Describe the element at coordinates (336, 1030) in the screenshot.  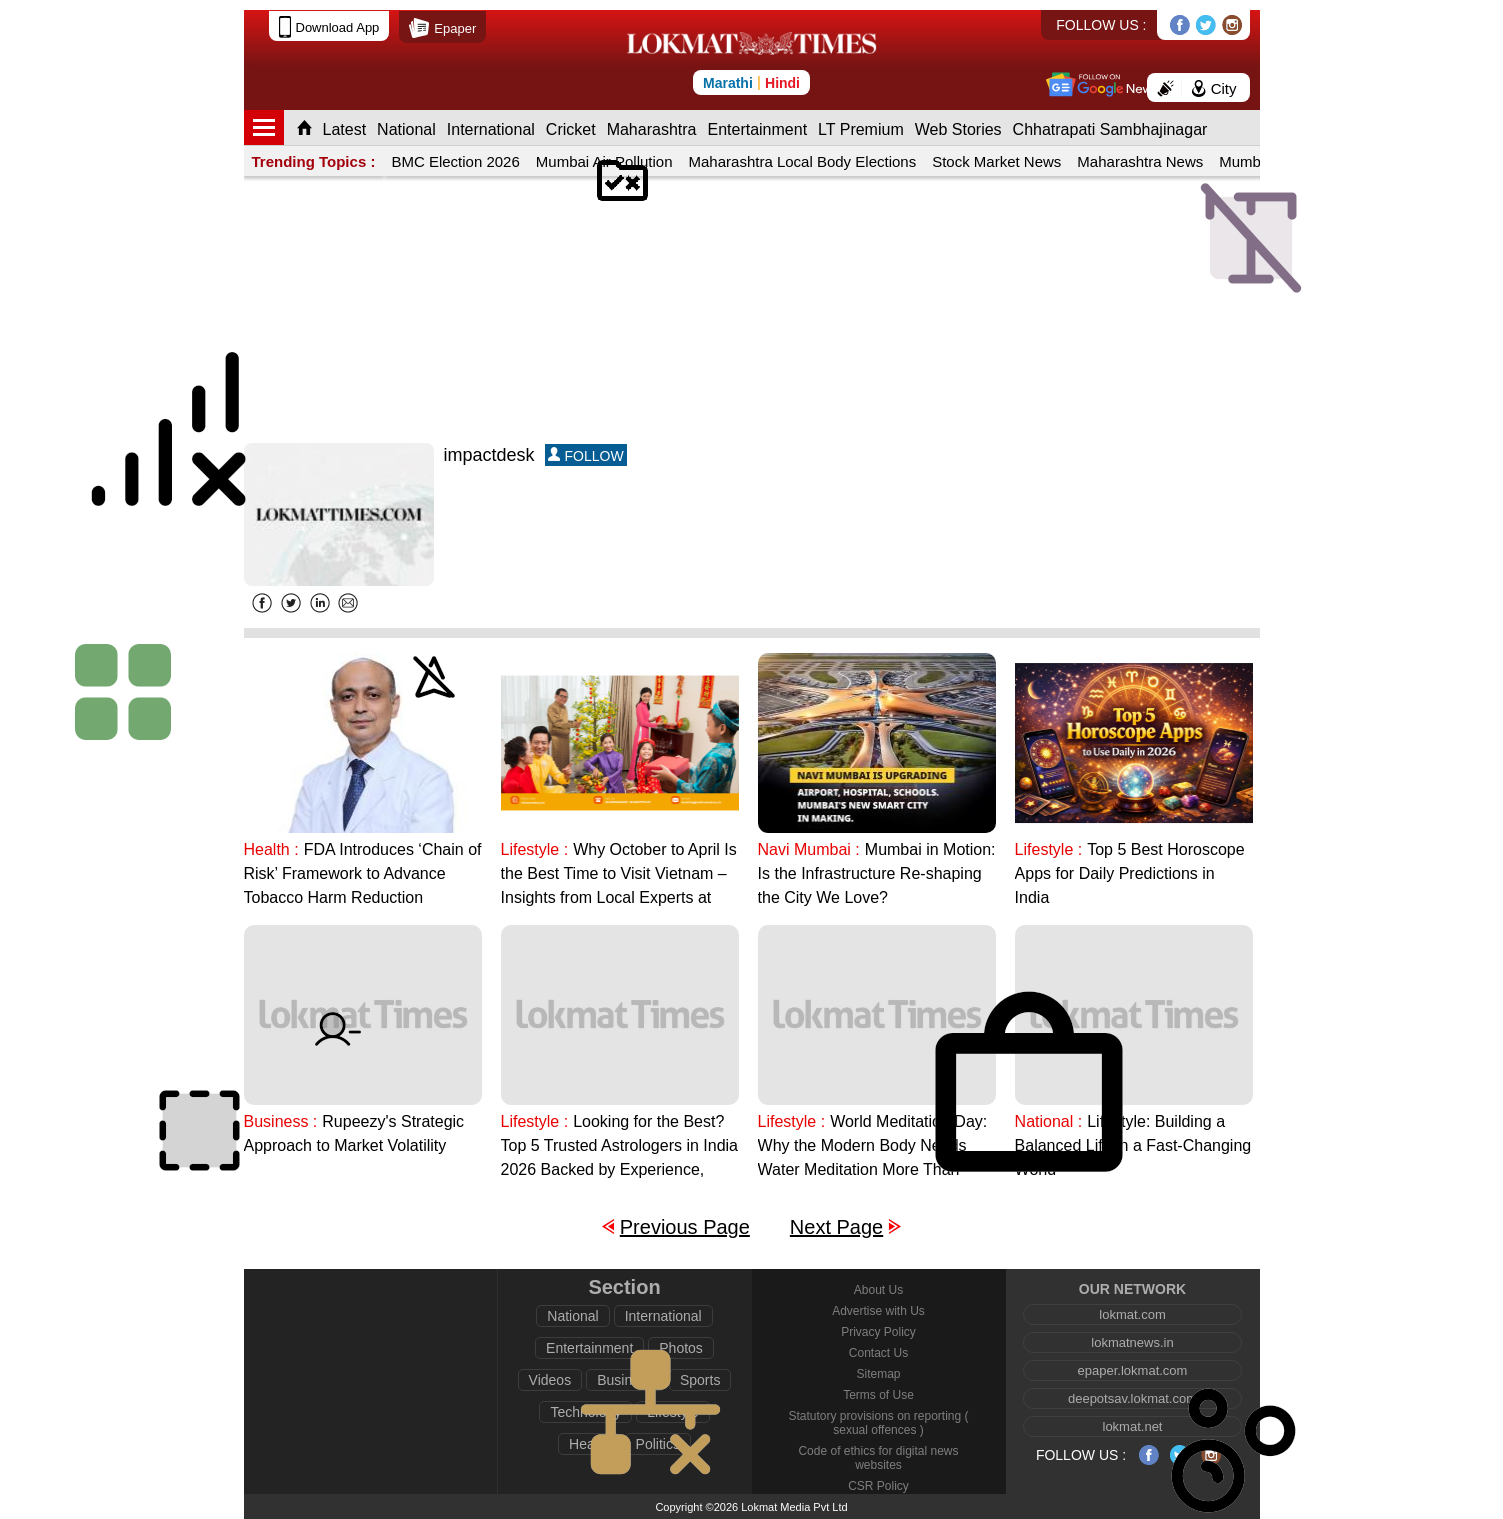
I see `remove a user or contact` at that location.